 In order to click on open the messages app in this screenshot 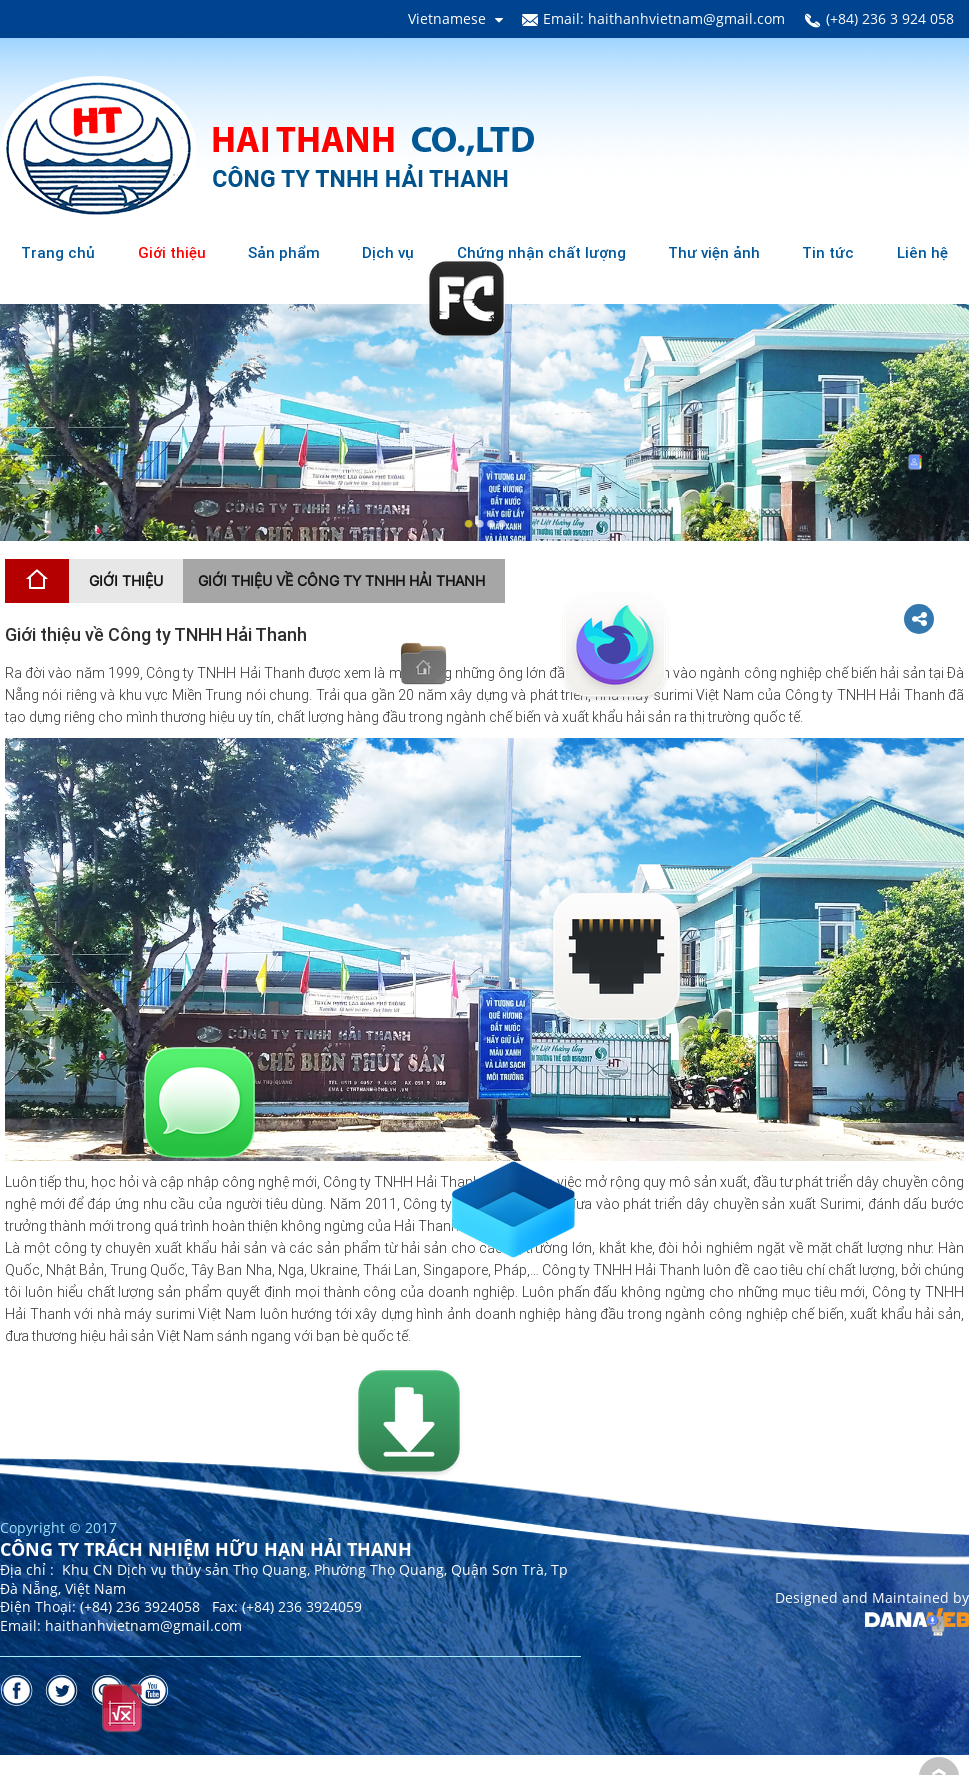, I will do `click(199, 1102)`.